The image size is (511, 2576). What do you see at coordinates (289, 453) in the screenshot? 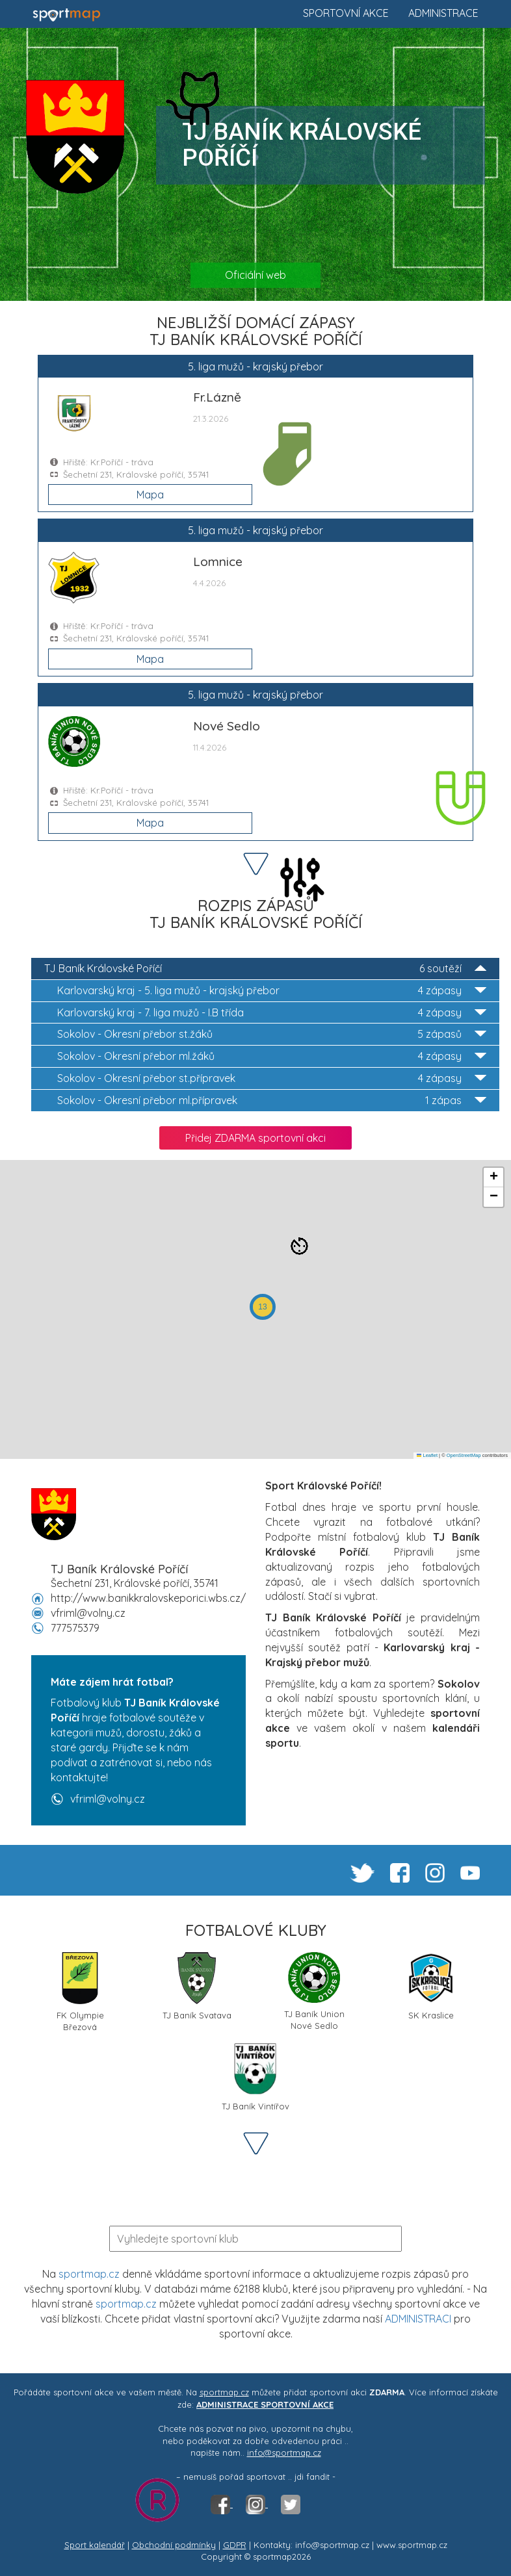
I see `browse clothing or apparel items` at bounding box center [289, 453].